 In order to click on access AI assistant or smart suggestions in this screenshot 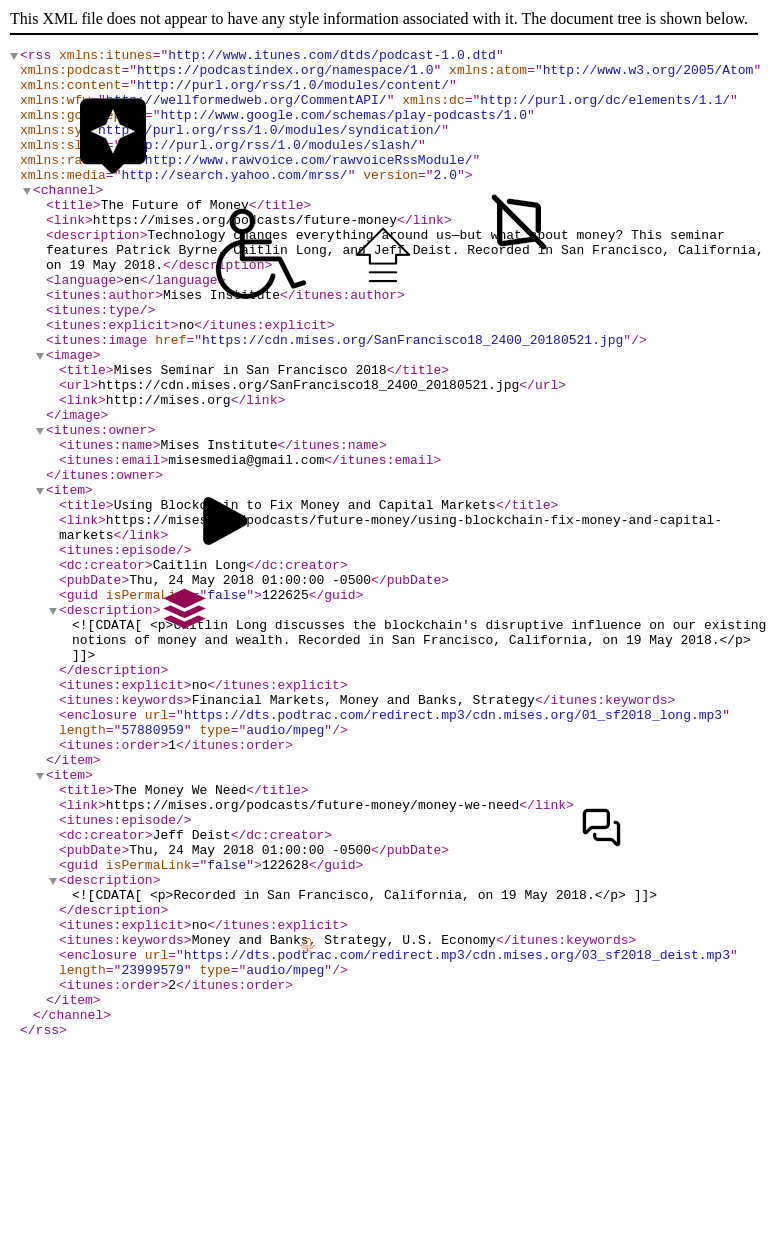, I will do `click(113, 135)`.